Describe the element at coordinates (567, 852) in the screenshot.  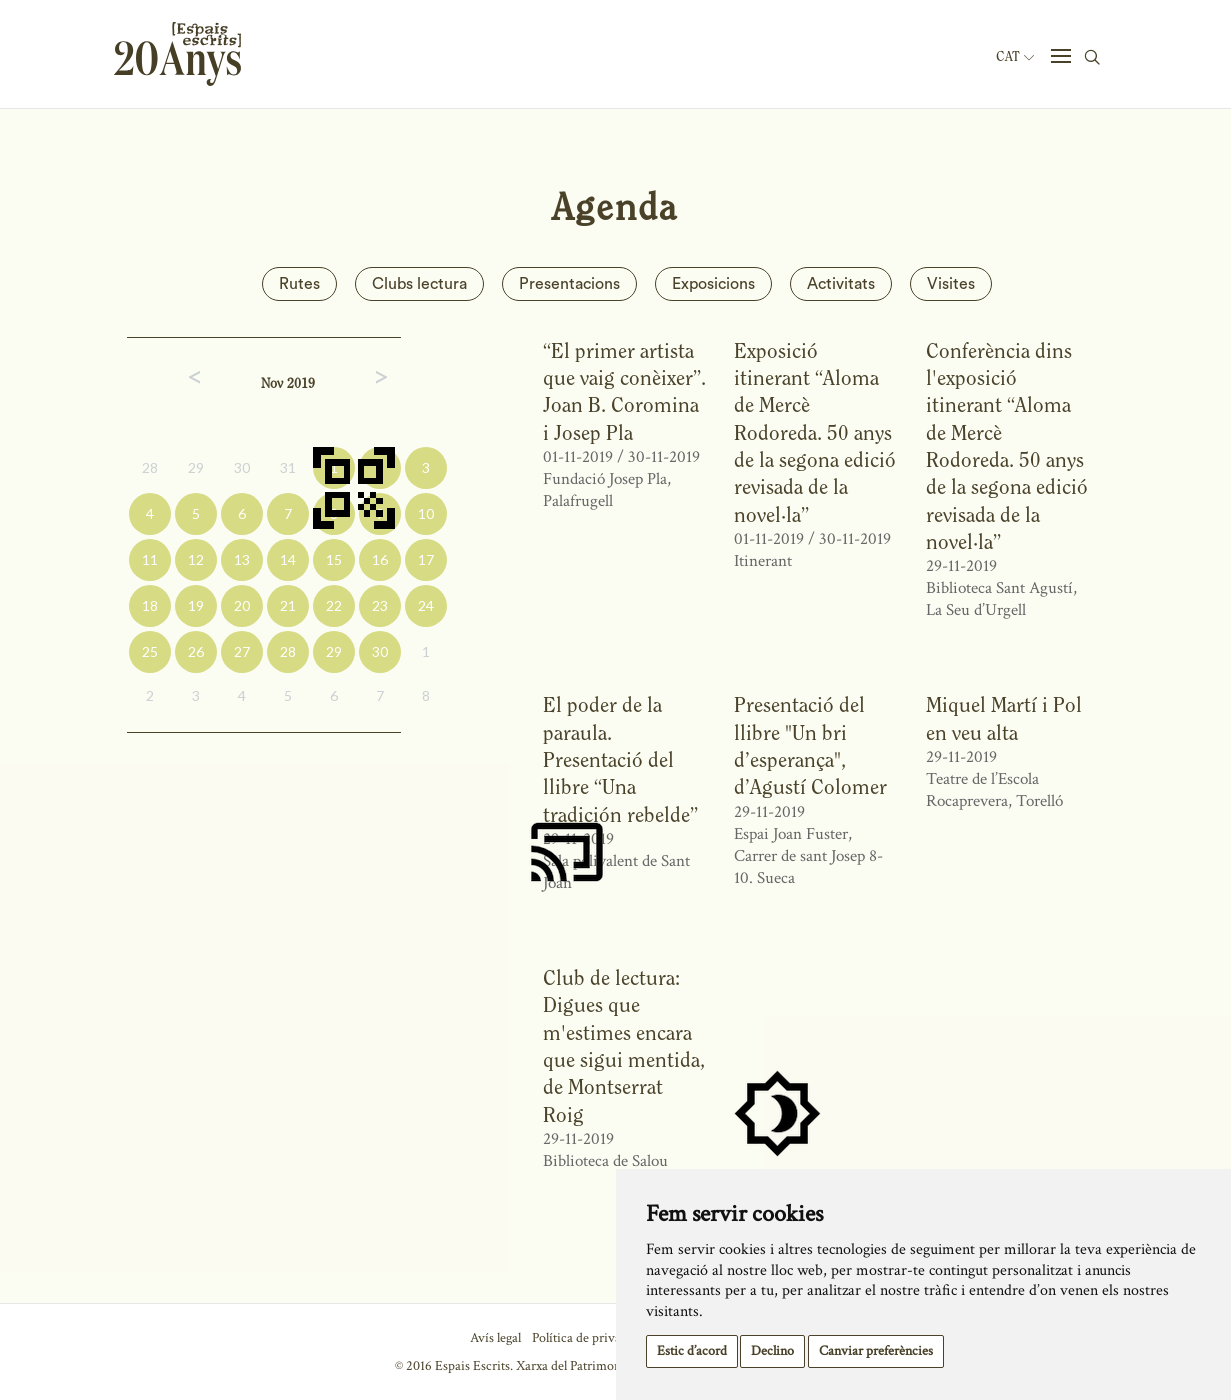
I see `indicates active casting connection to a device` at that location.